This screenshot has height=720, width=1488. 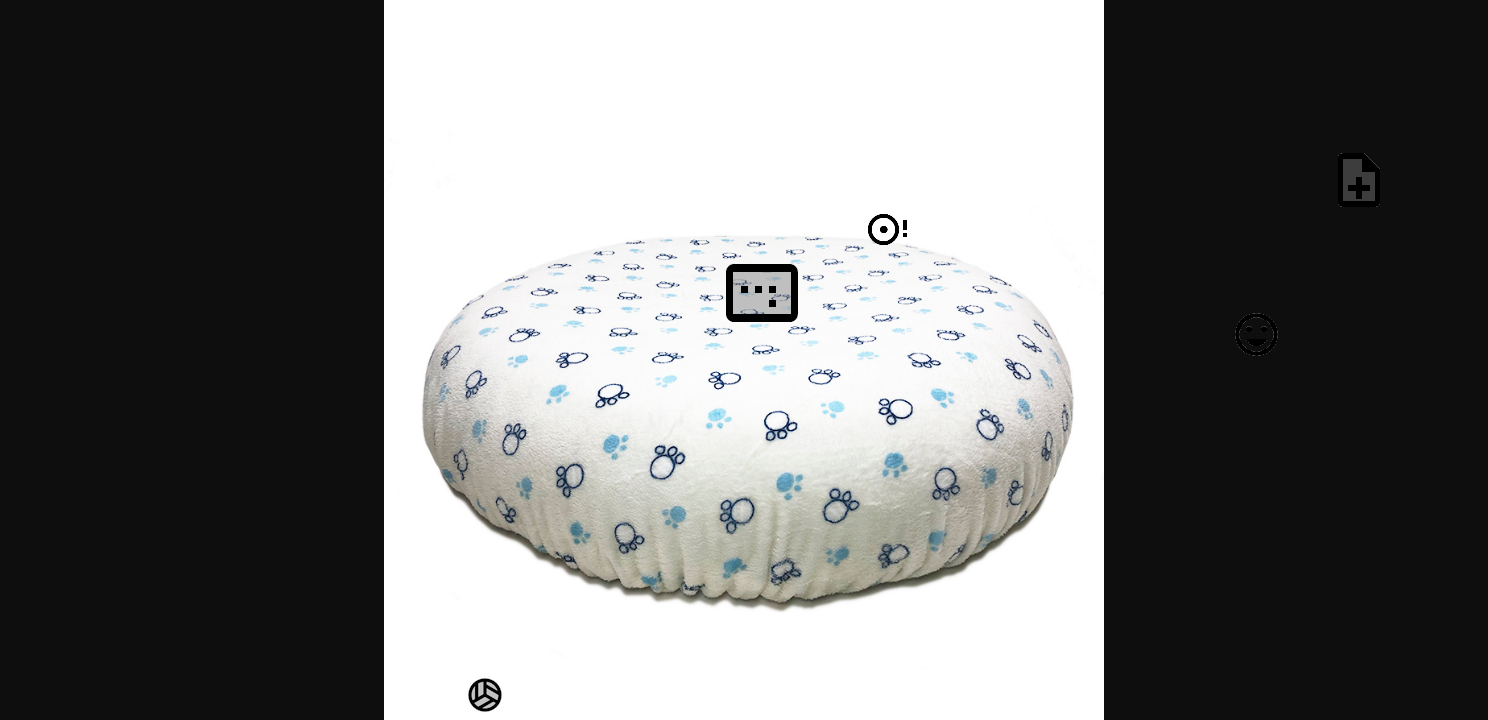 What do you see at coordinates (1359, 180) in the screenshot?
I see `create a new note or document` at bounding box center [1359, 180].